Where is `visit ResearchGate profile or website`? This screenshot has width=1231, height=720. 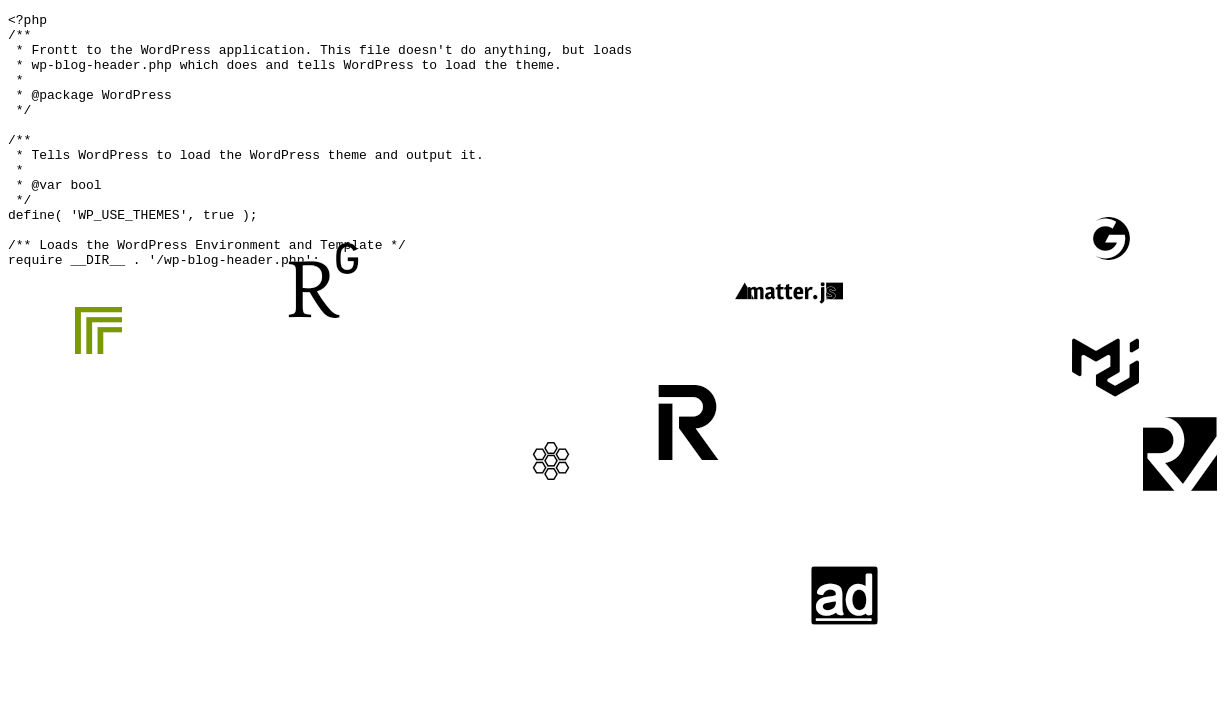
visit ResearchGate profile or website is located at coordinates (323, 280).